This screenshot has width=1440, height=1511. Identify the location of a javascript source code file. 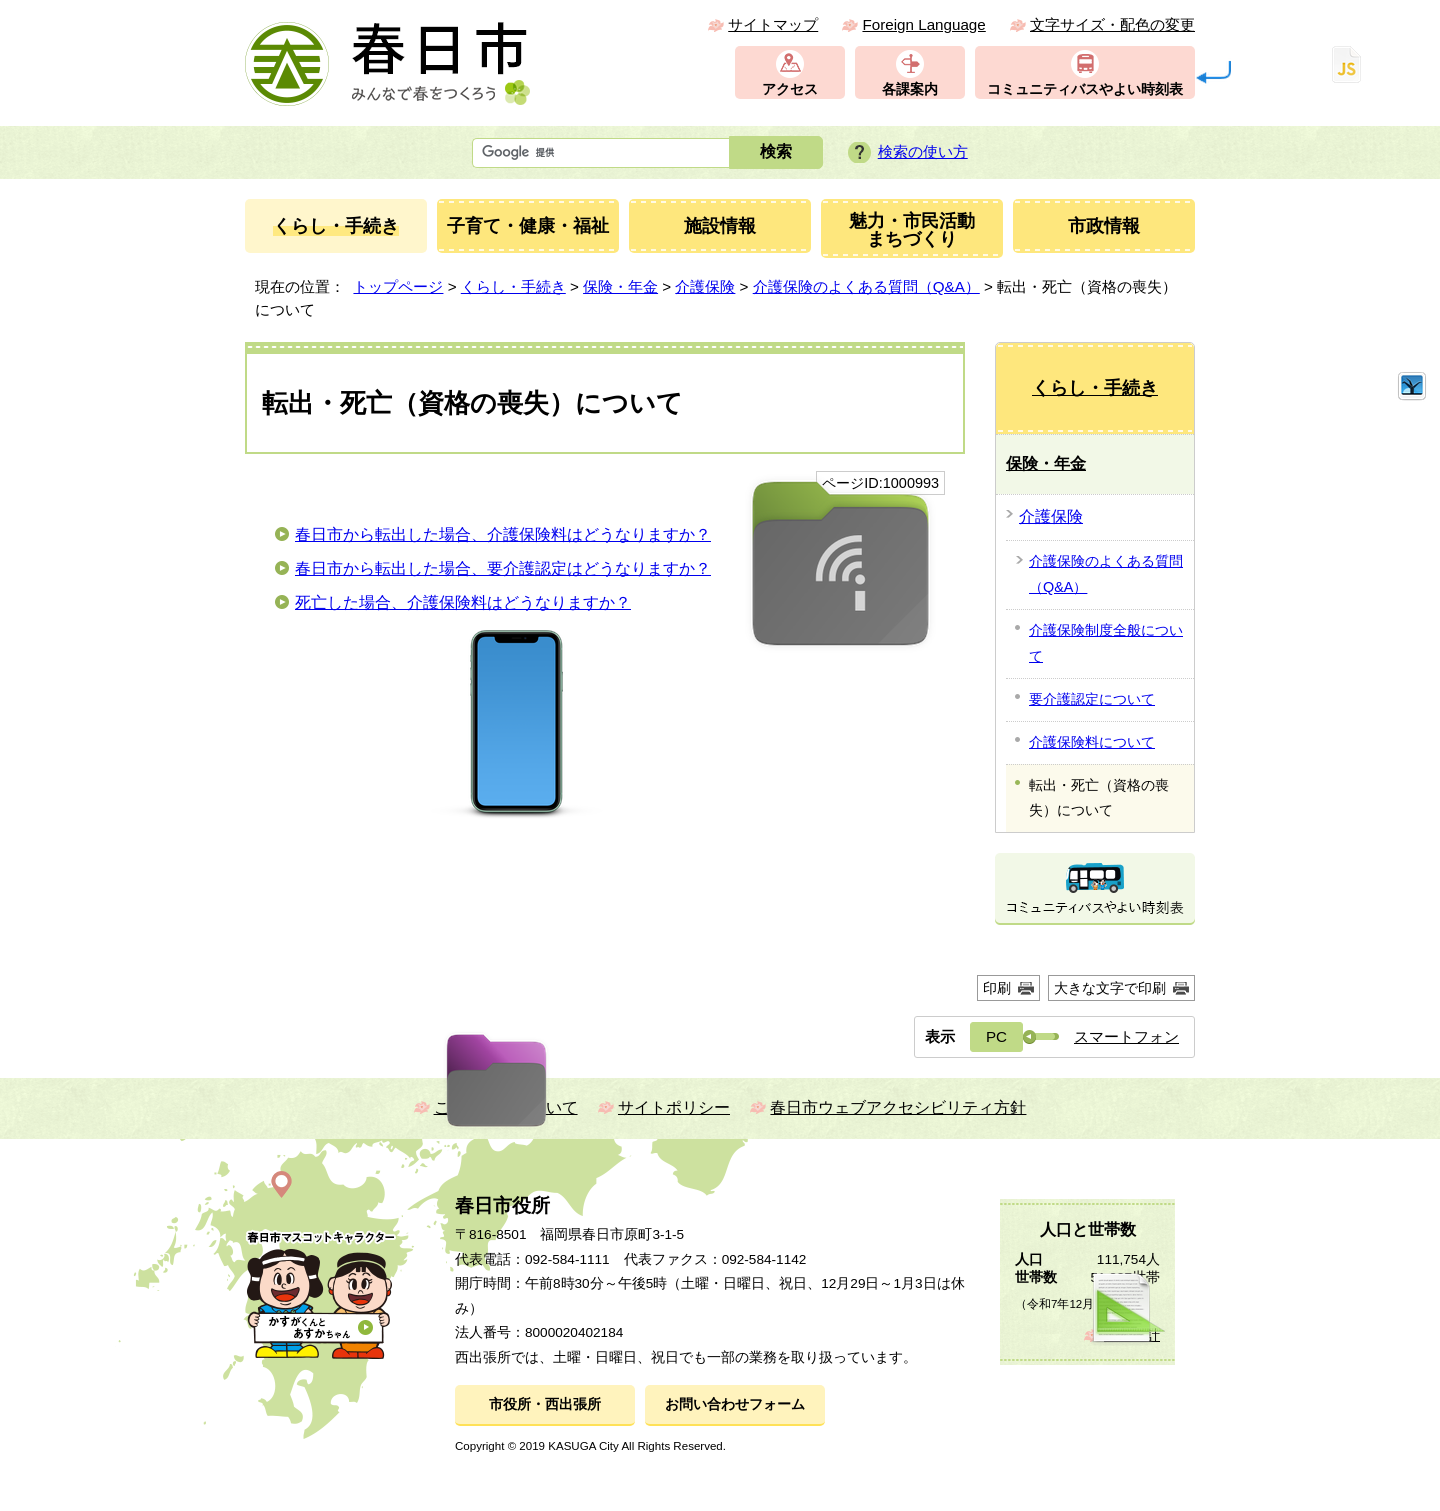
(1346, 64).